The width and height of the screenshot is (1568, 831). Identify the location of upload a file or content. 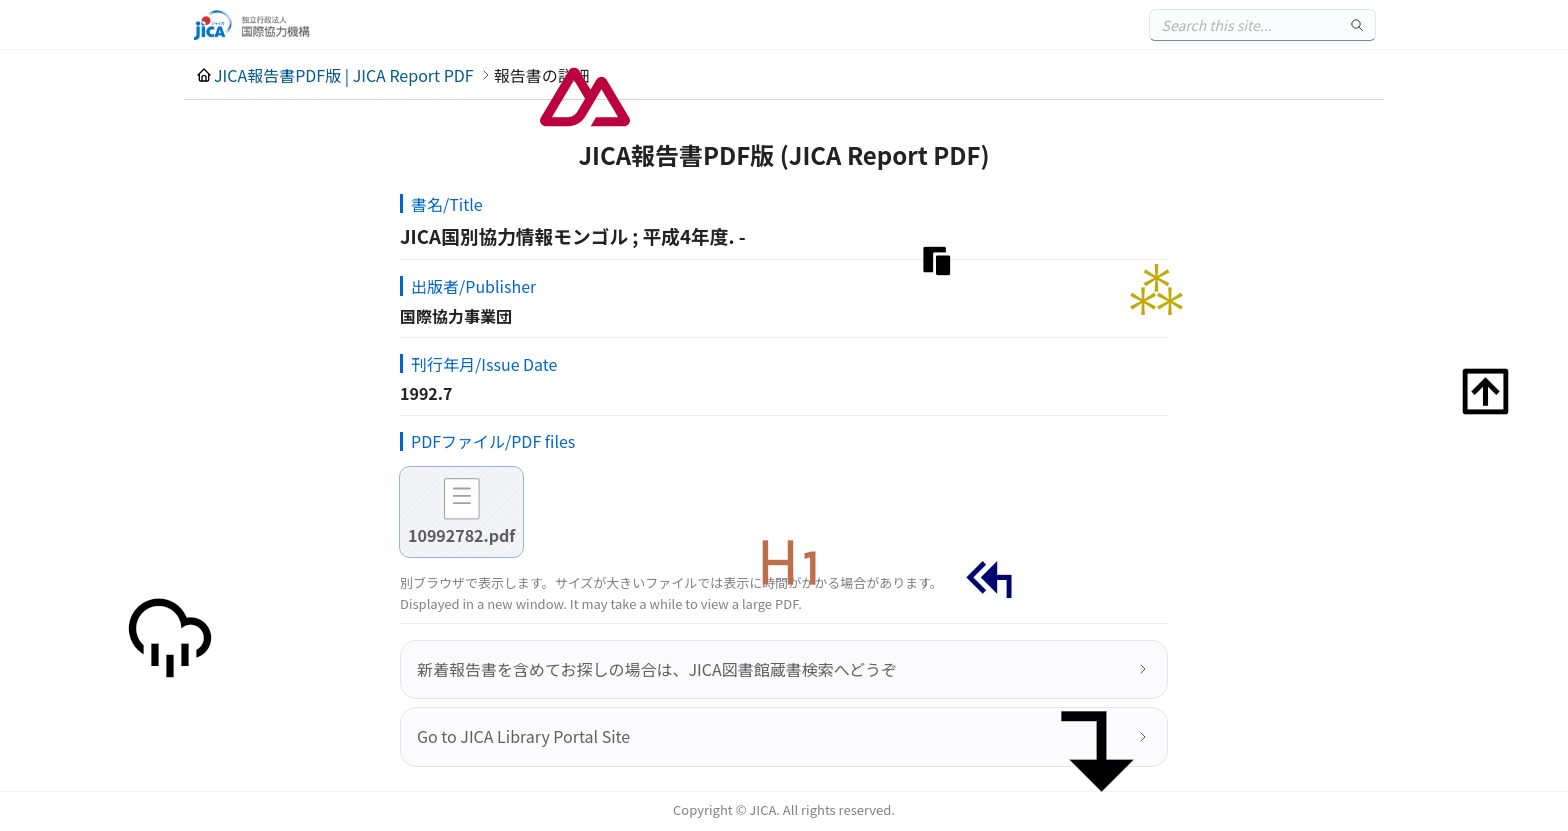
(1485, 391).